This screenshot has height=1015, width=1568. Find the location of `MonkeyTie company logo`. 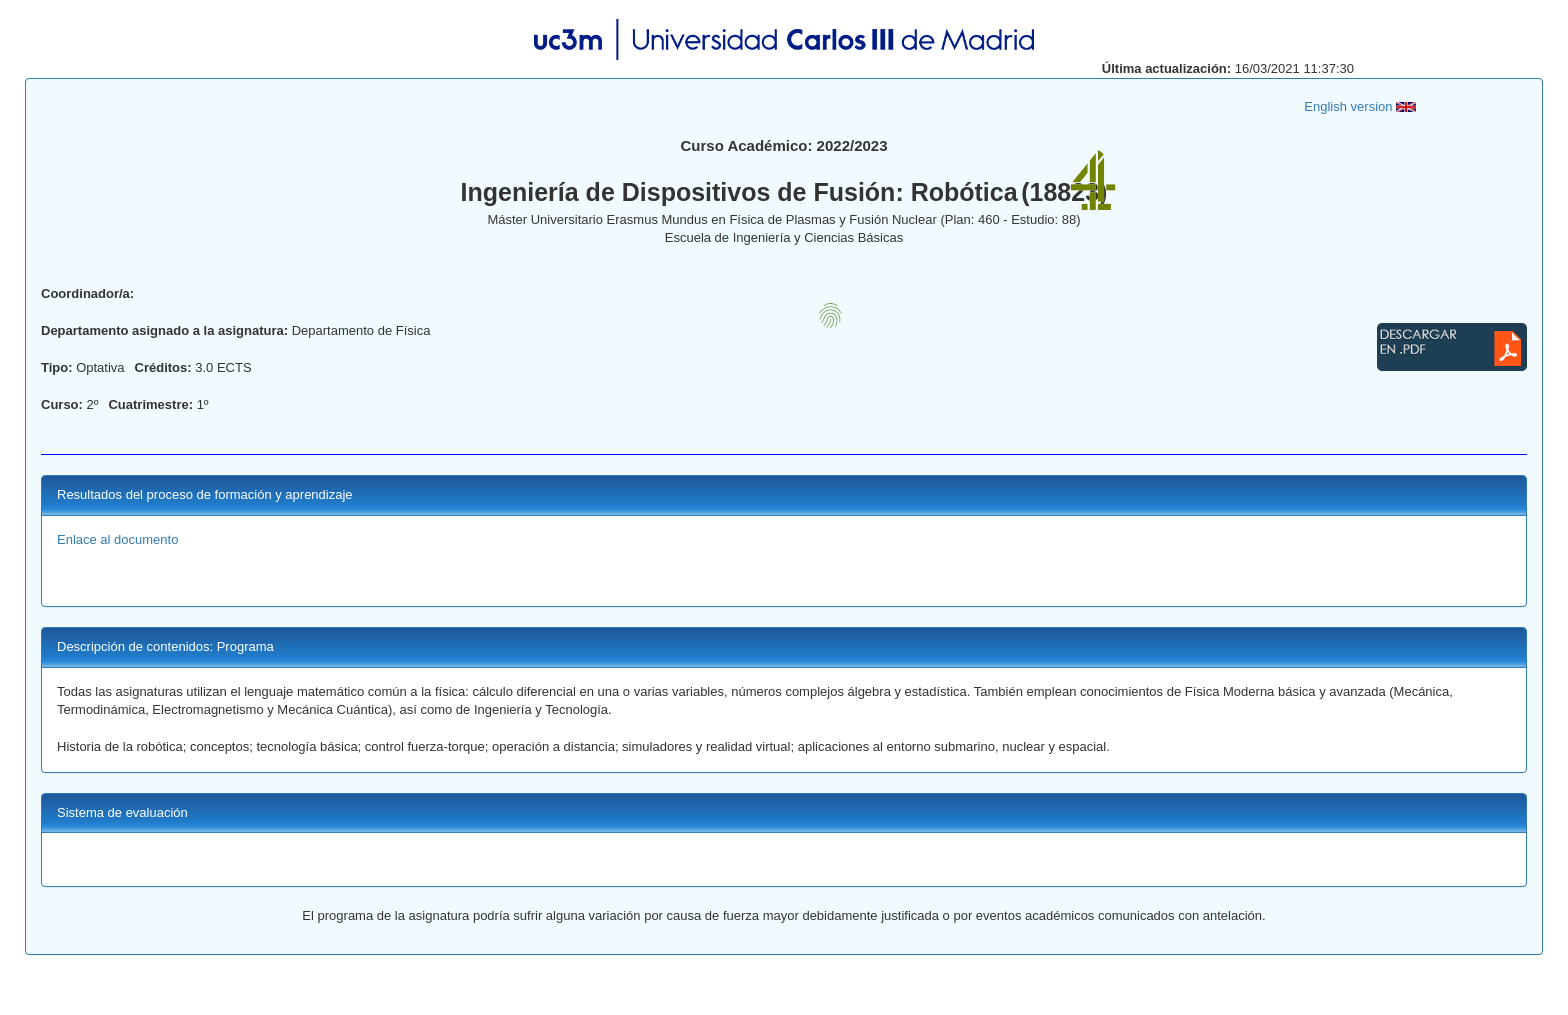

MonkeyTie company logo is located at coordinates (830, 315).